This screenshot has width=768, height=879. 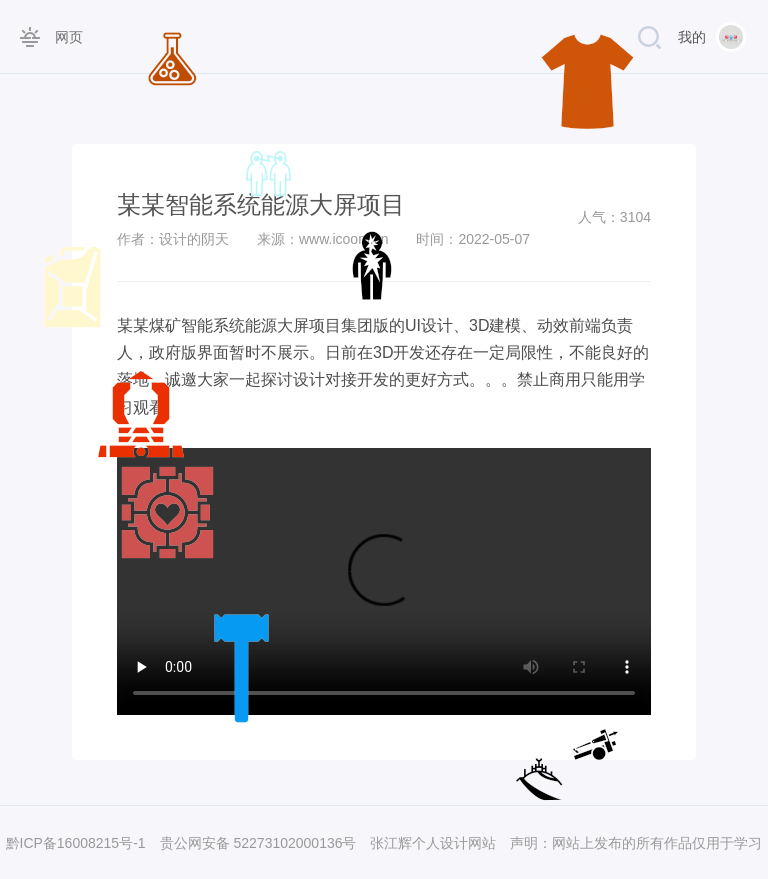 I want to click on indicates internal damage or injury status, so click(x=371, y=265).